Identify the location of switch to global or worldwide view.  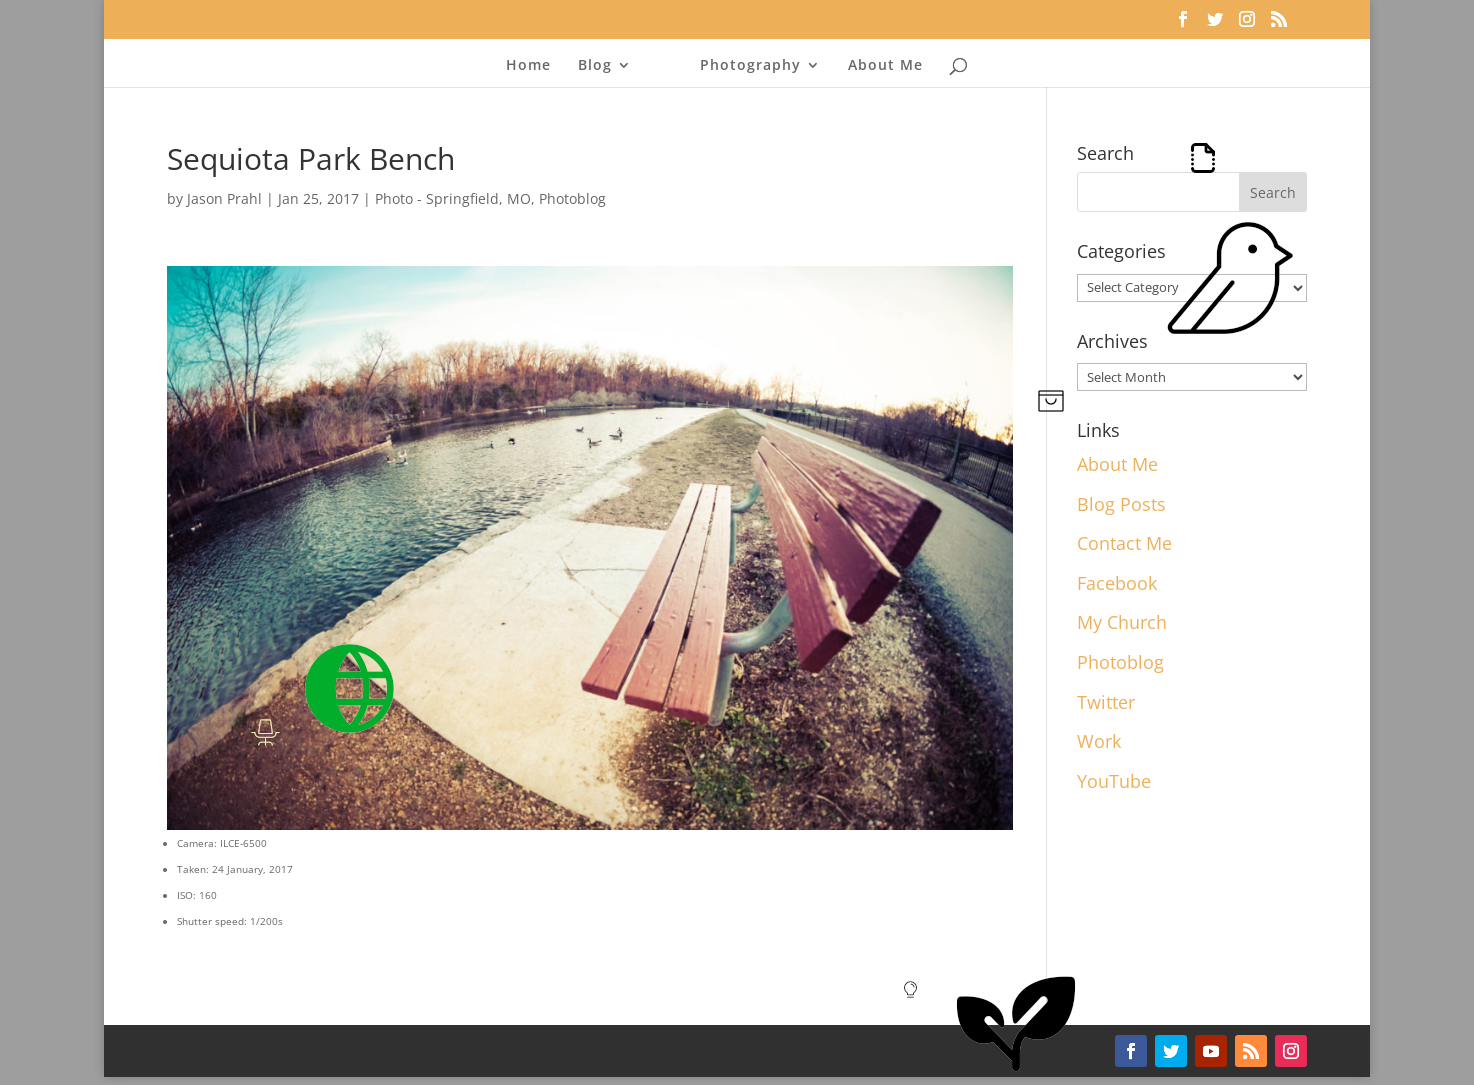
(349, 688).